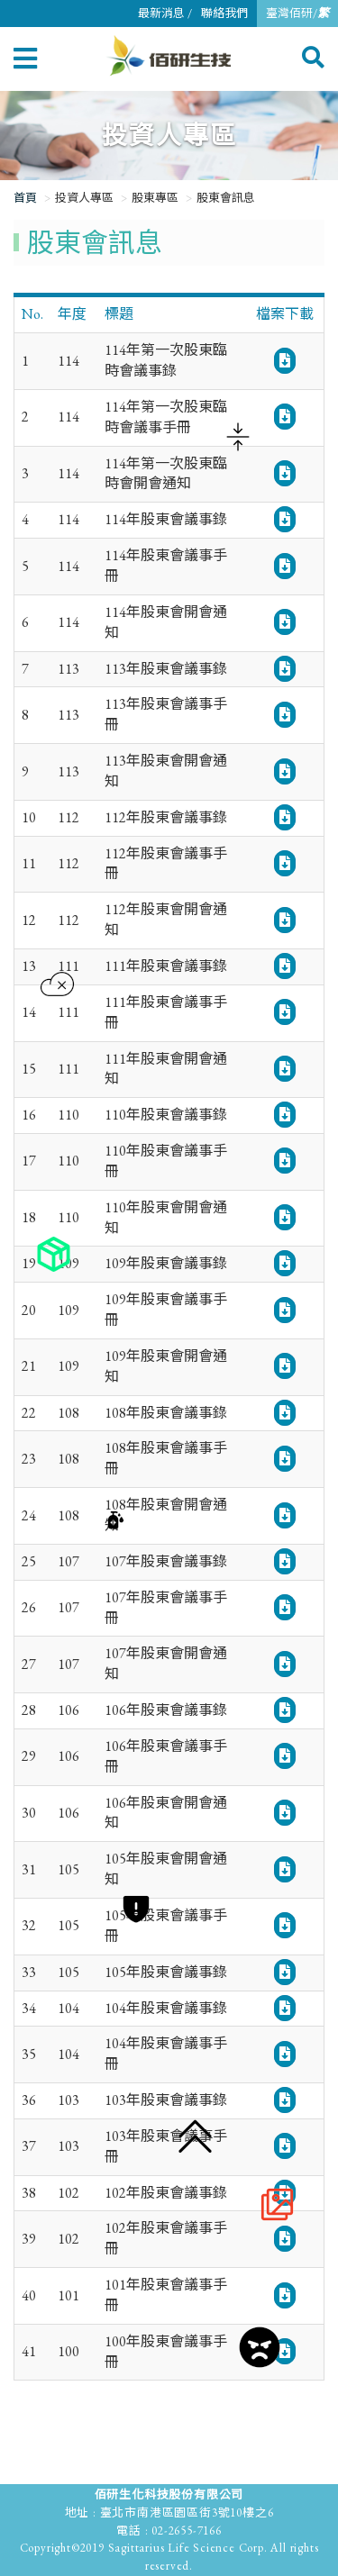  Describe the element at coordinates (53, 1254) in the screenshot. I see `view order shipment details` at that location.